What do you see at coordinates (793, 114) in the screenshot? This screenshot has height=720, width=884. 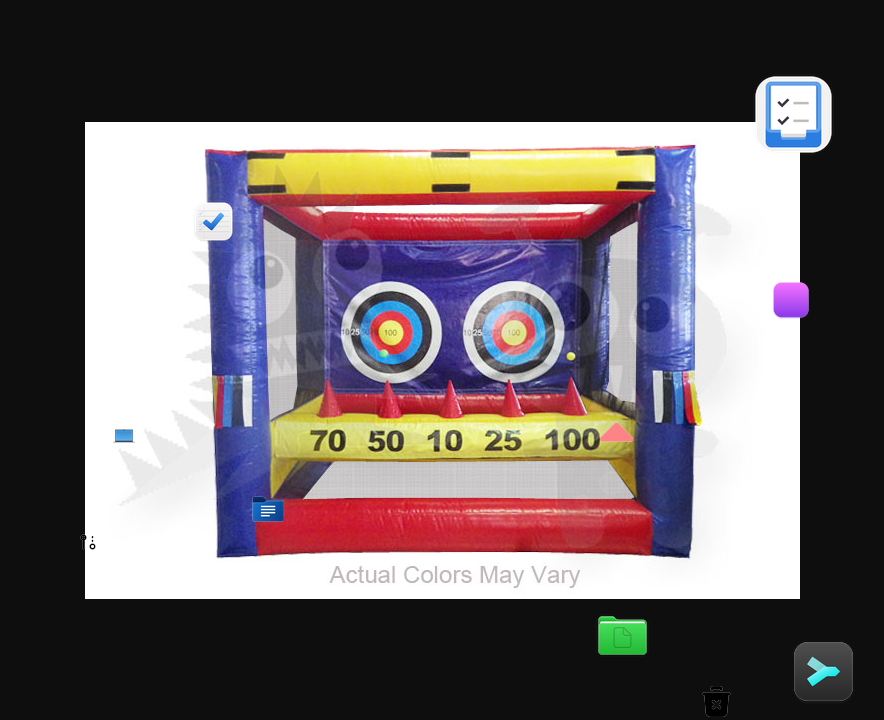 I see `open work-related software or applications` at bounding box center [793, 114].